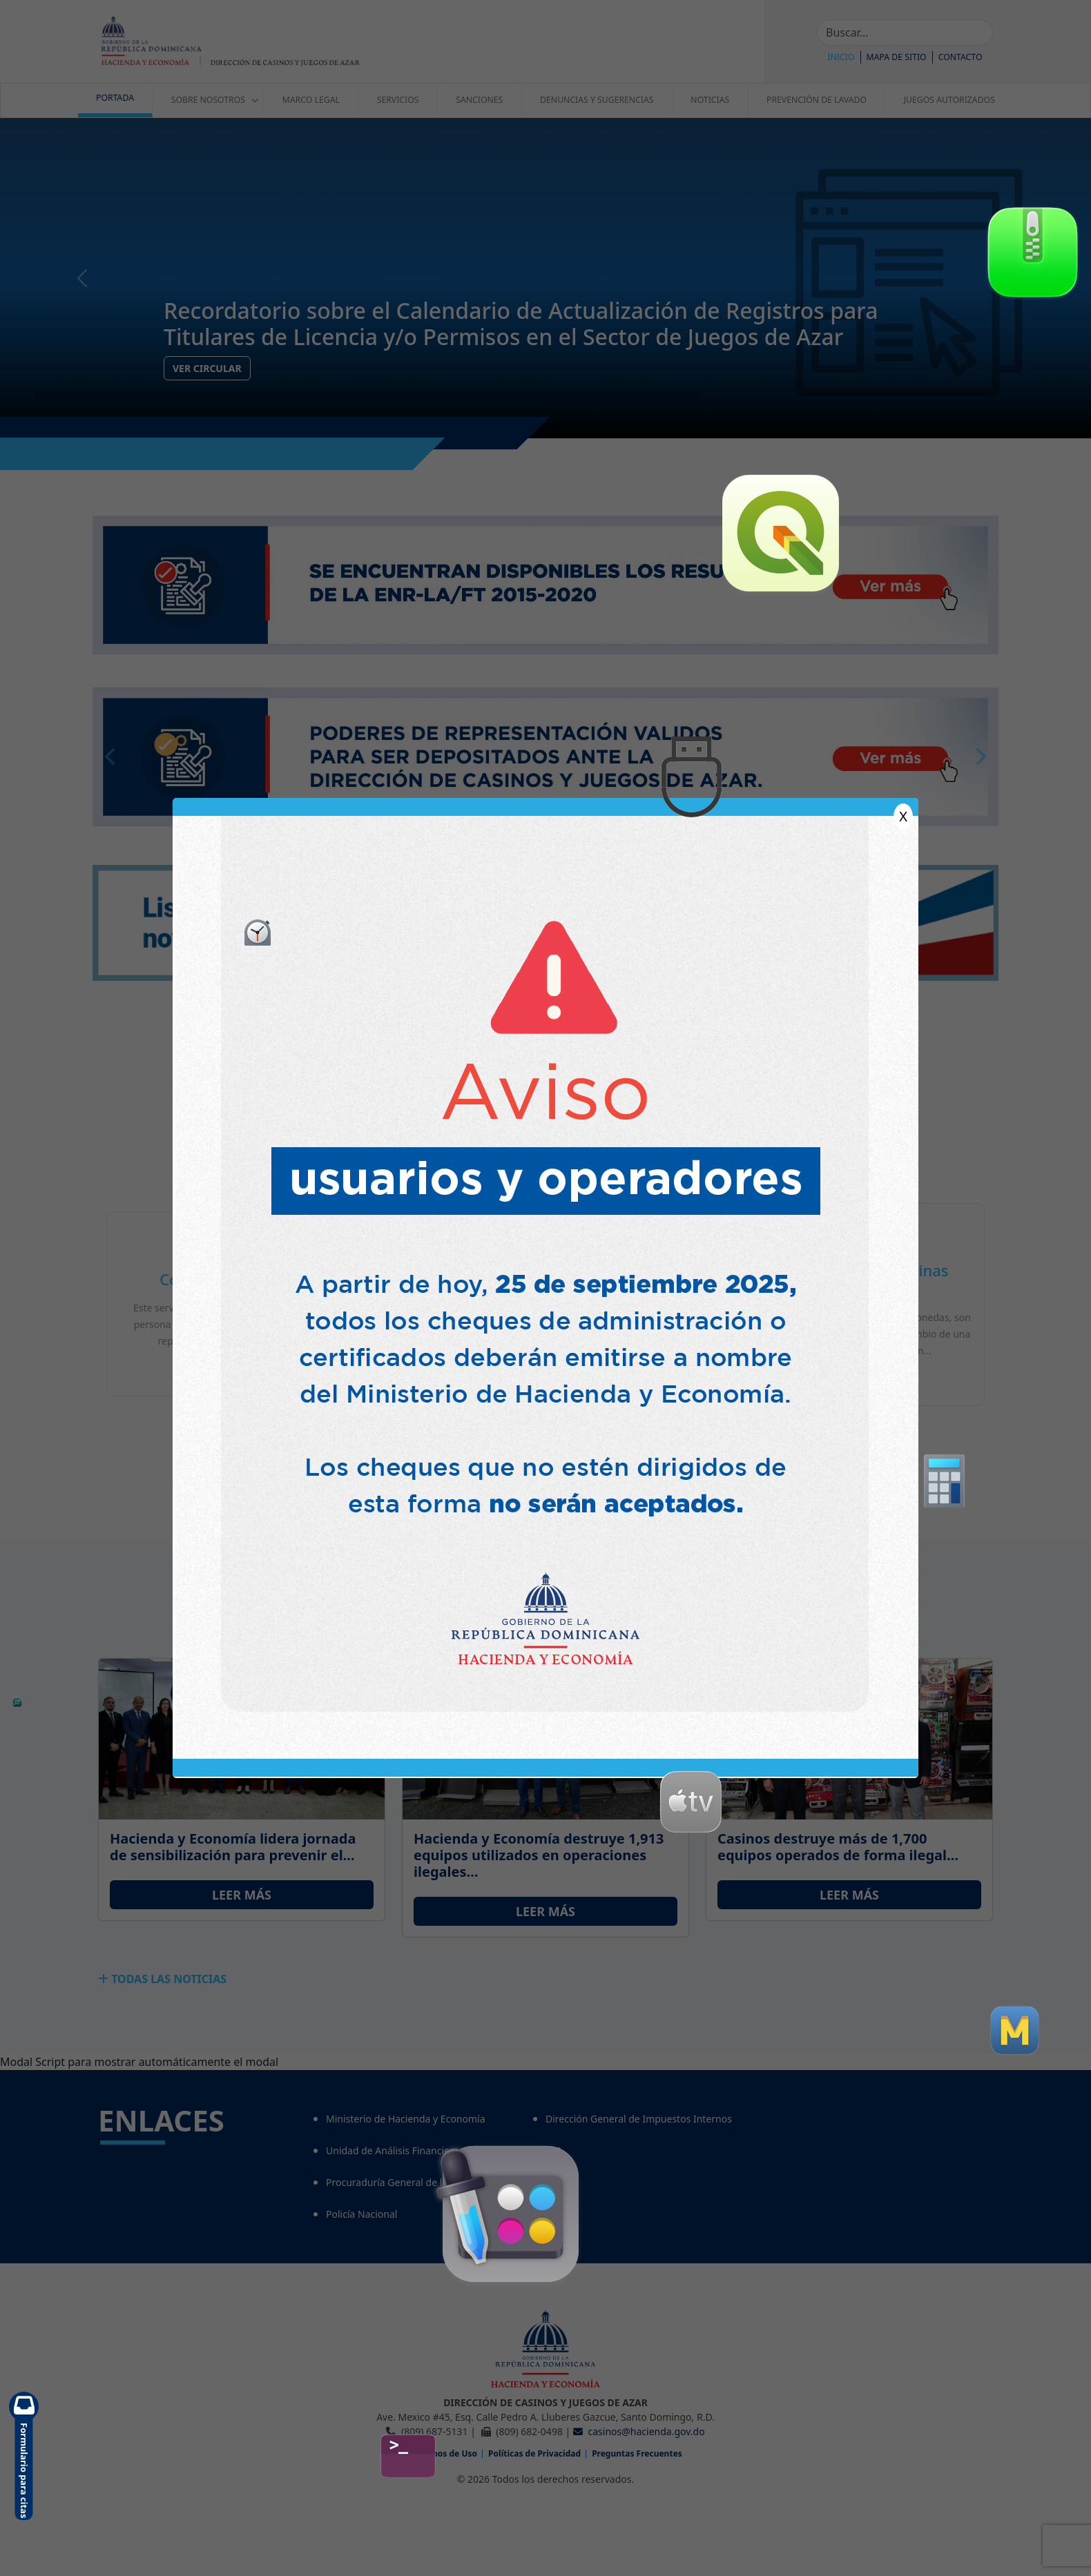 This screenshot has height=2576, width=1091. What do you see at coordinates (1014, 2030) in the screenshot?
I see `launch mullvad browser app` at bounding box center [1014, 2030].